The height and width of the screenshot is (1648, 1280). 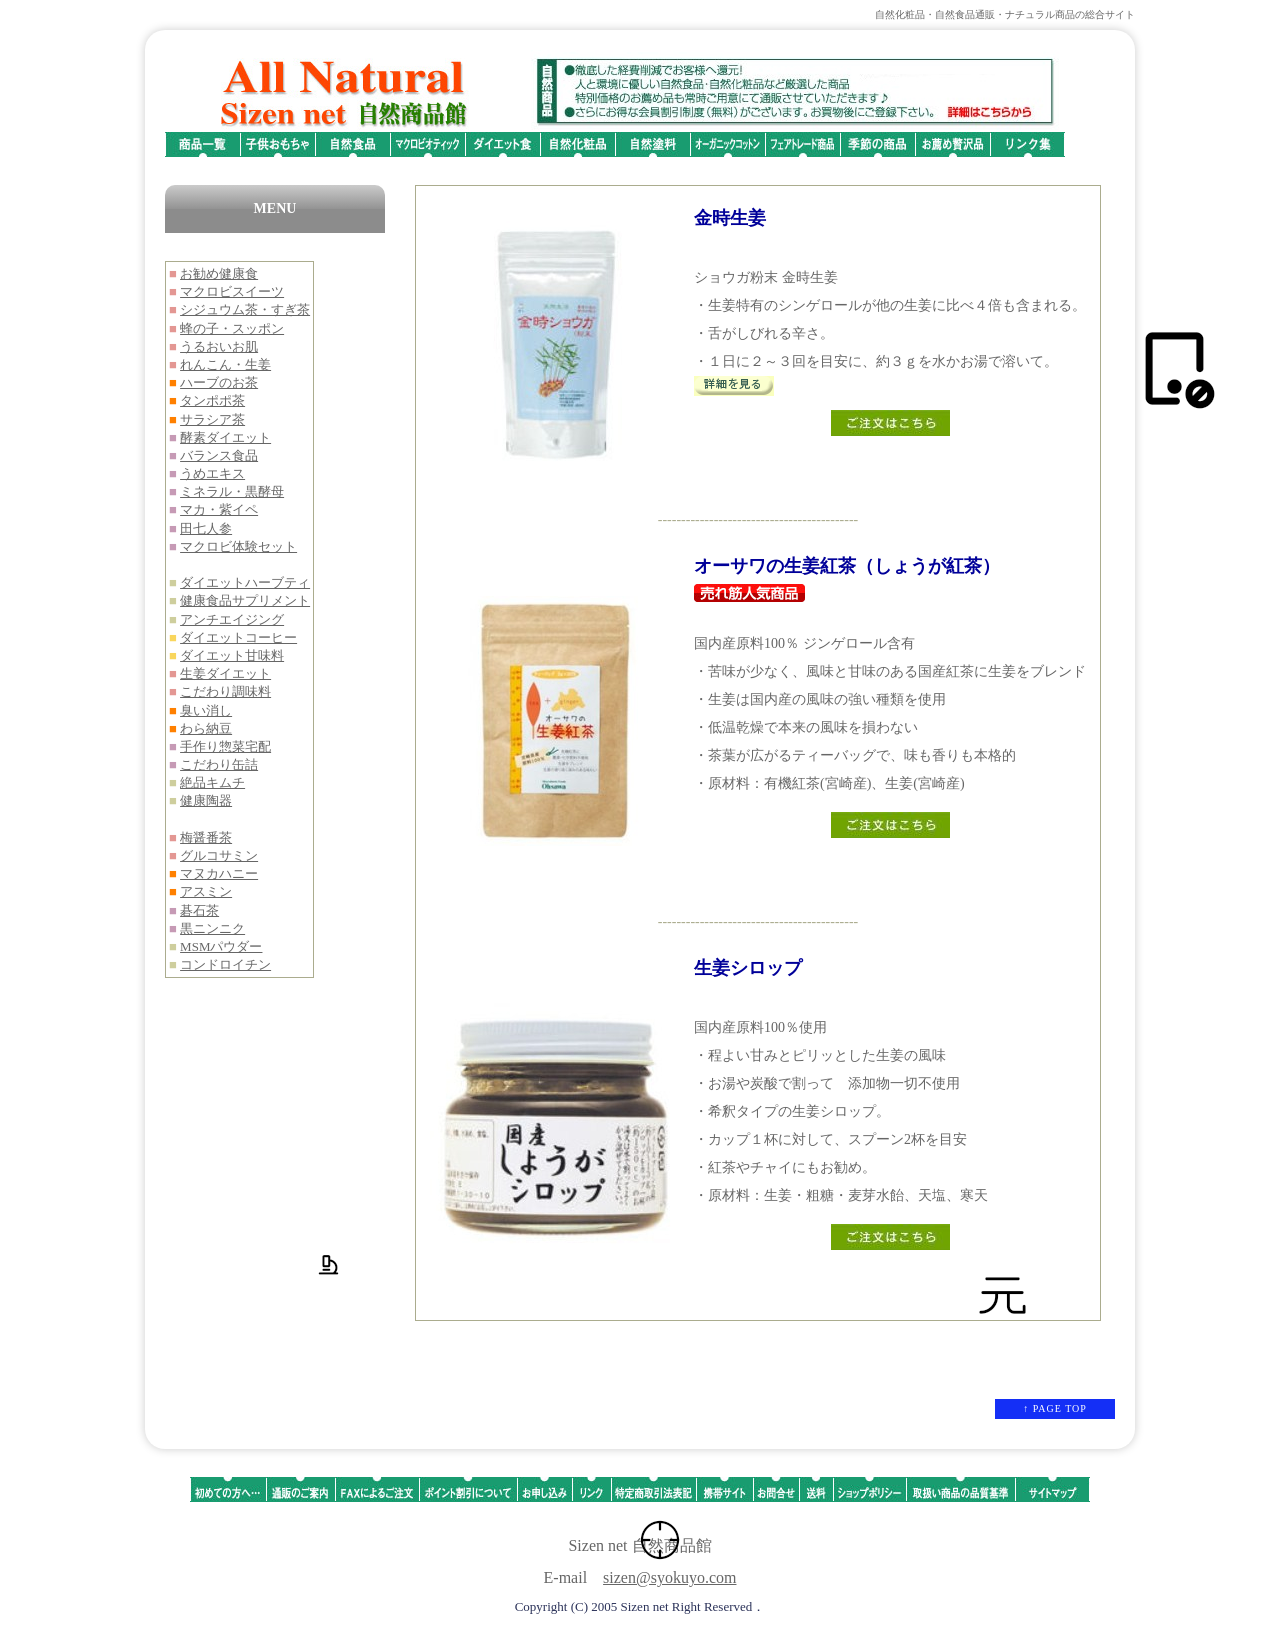 What do you see at coordinates (1174, 368) in the screenshot?
I see `cancel tablet connection or pairing` at bounding box center [1174, 368].